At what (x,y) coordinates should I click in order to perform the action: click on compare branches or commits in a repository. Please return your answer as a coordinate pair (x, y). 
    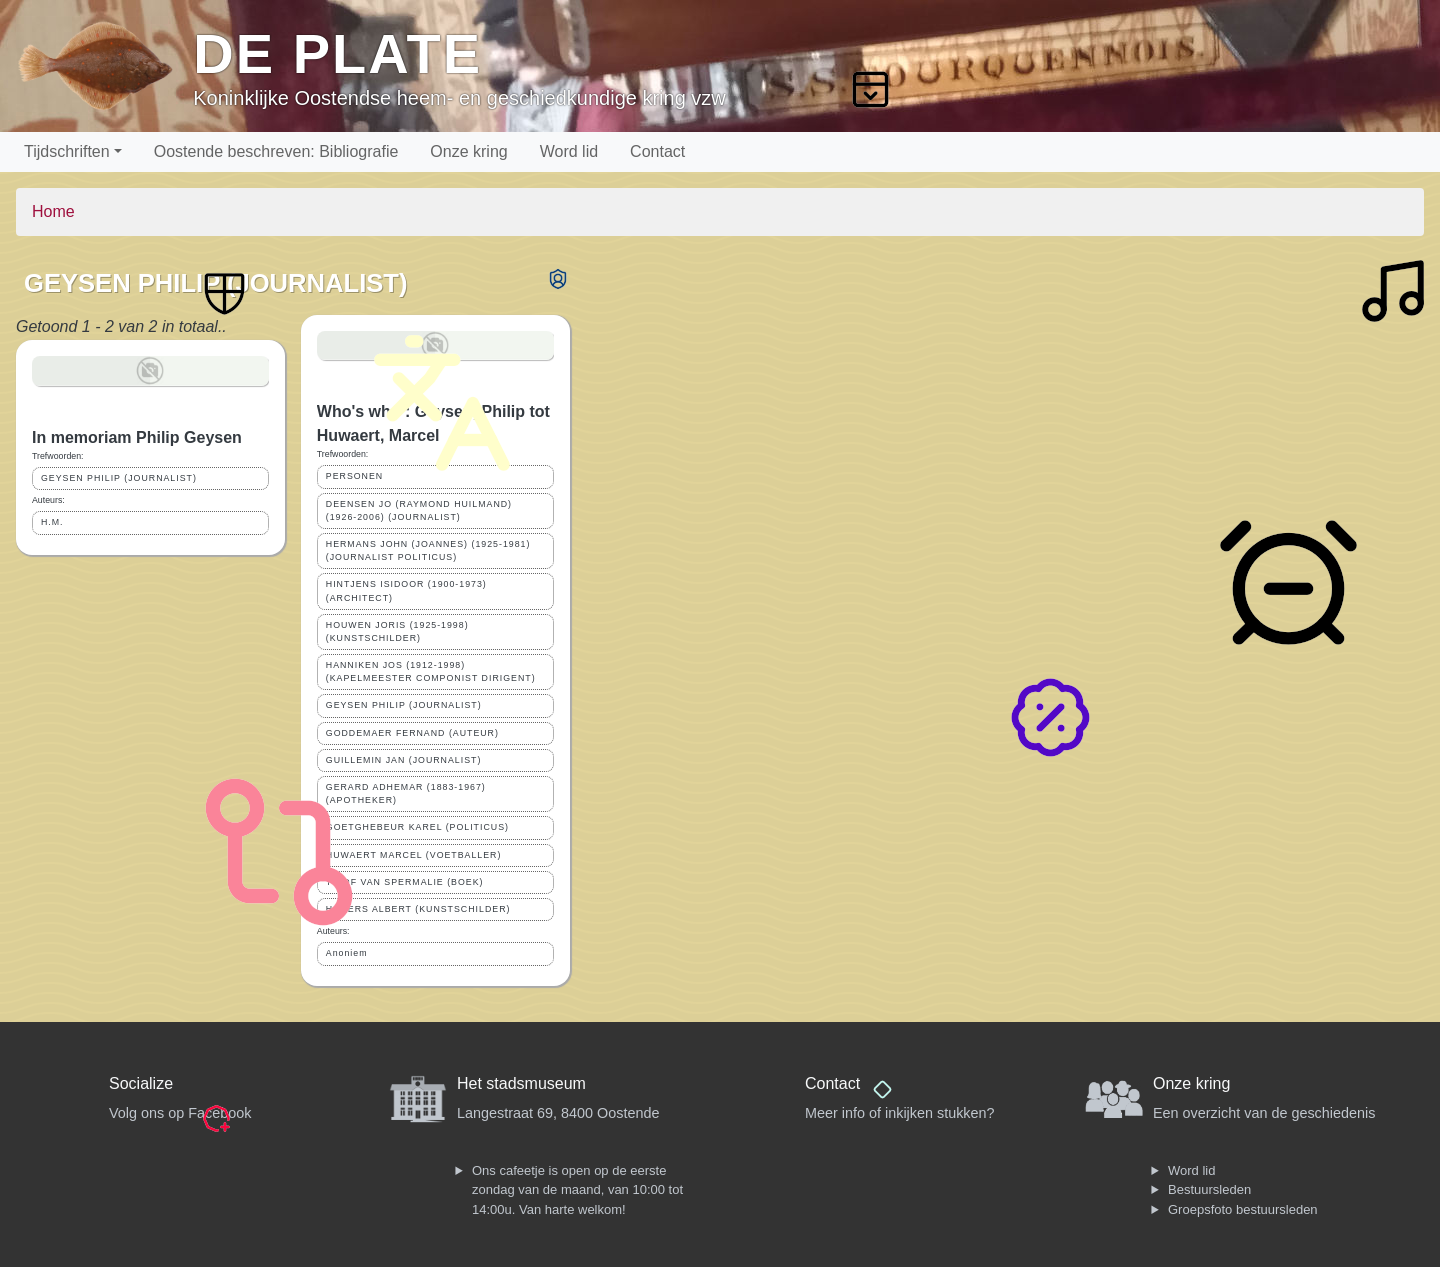
    Looking at the image, I should click on (279, 852).